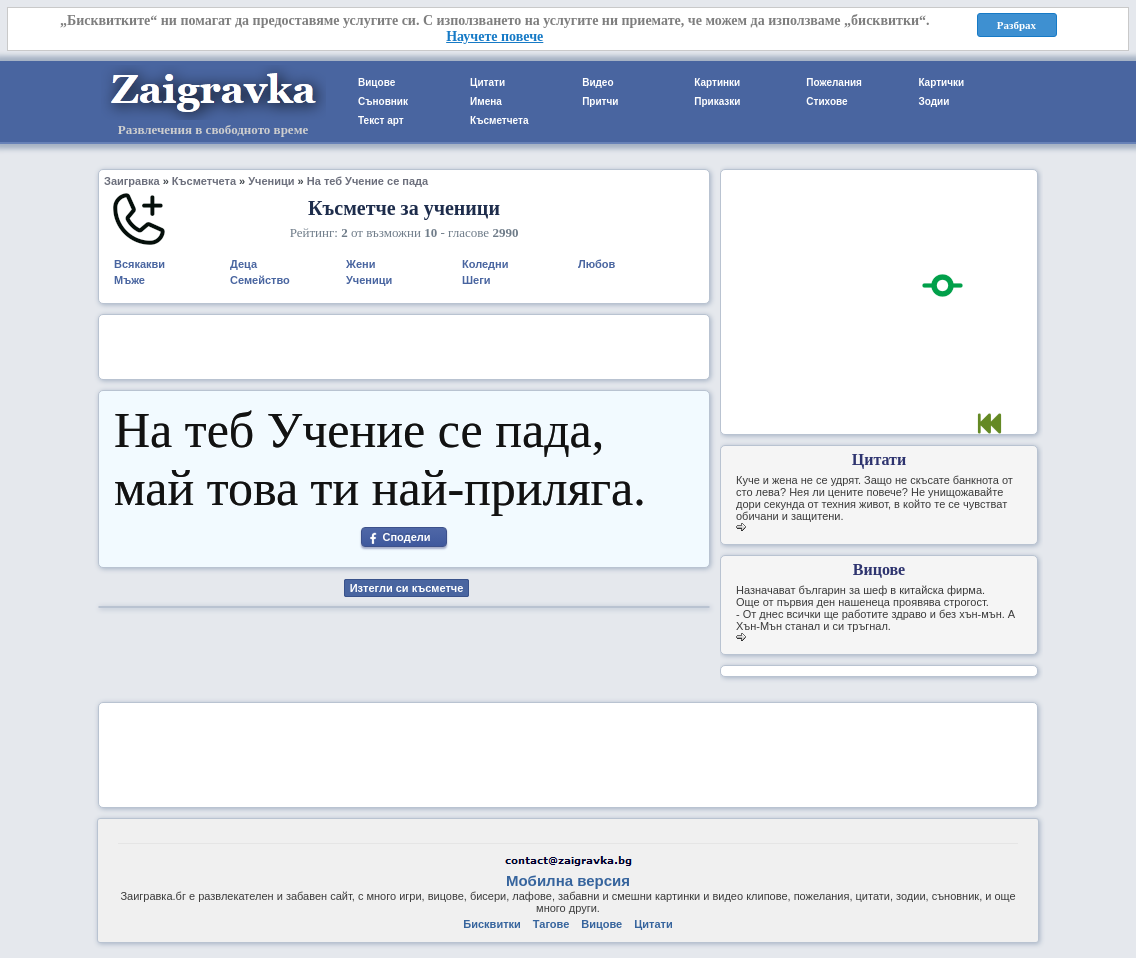  I want to click on view commit history, so click(942, 285).